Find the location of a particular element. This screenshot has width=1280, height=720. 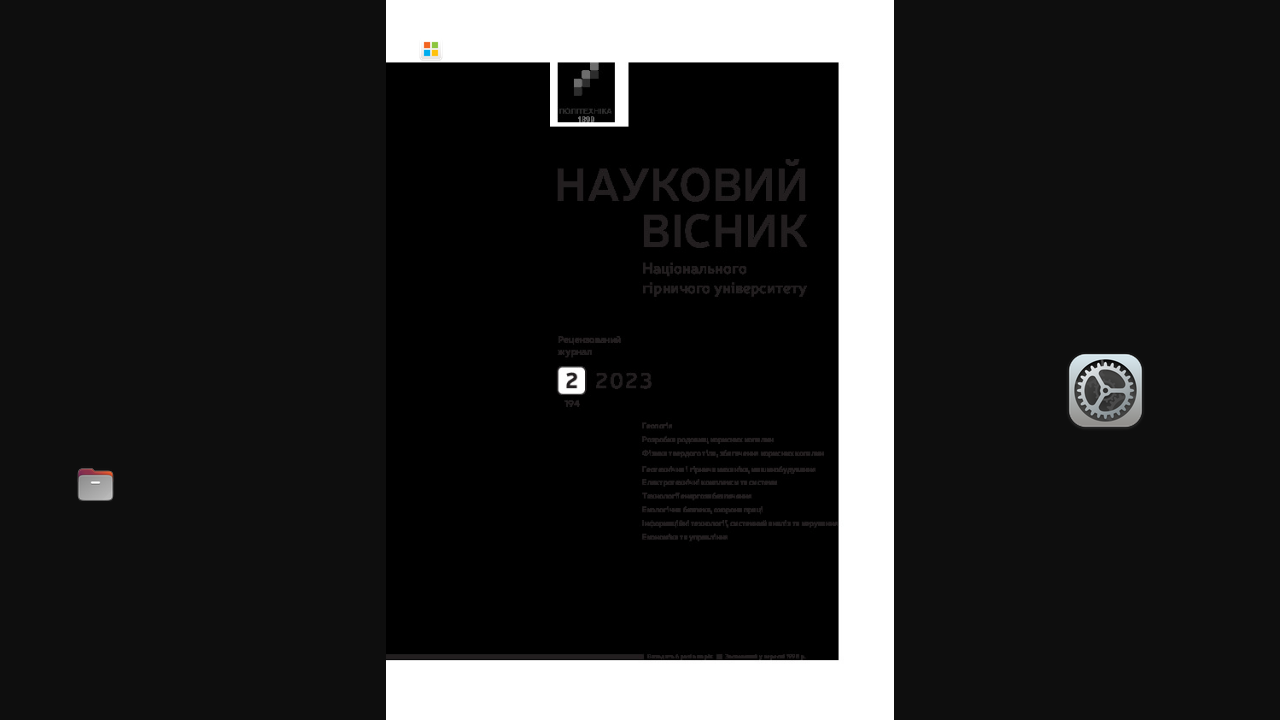

open system preferences or settings is located at coordinates (1105, 390).